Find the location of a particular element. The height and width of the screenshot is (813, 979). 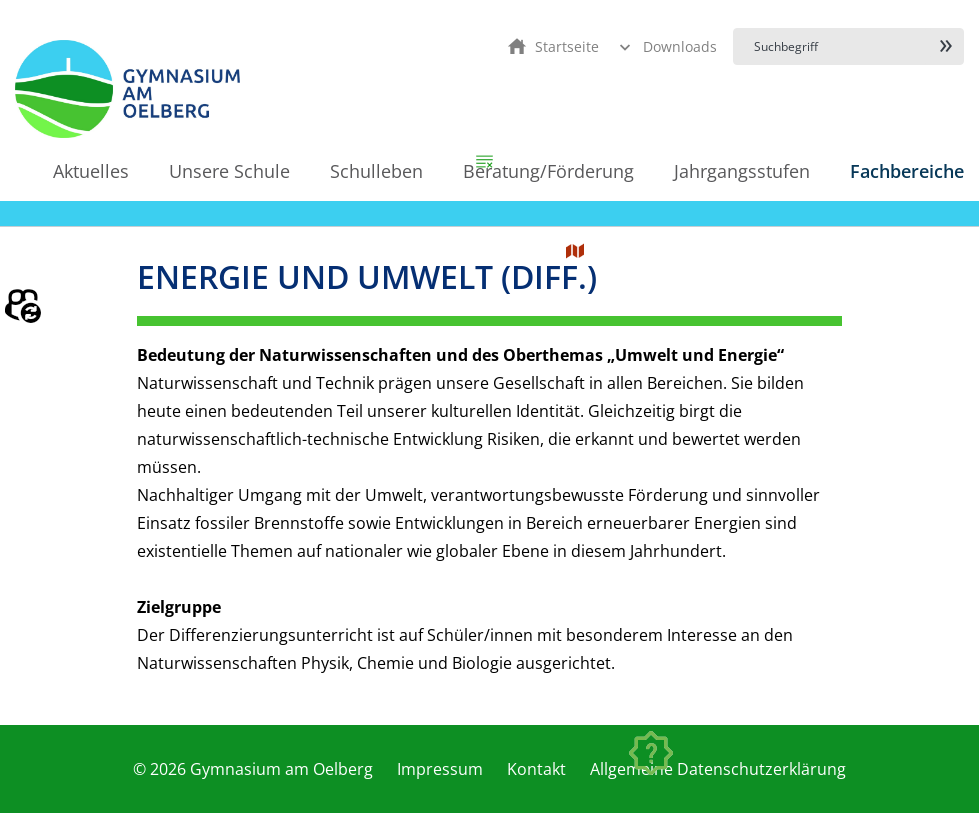

indicates unverified or unknown status is located at coordinates (651, 753).